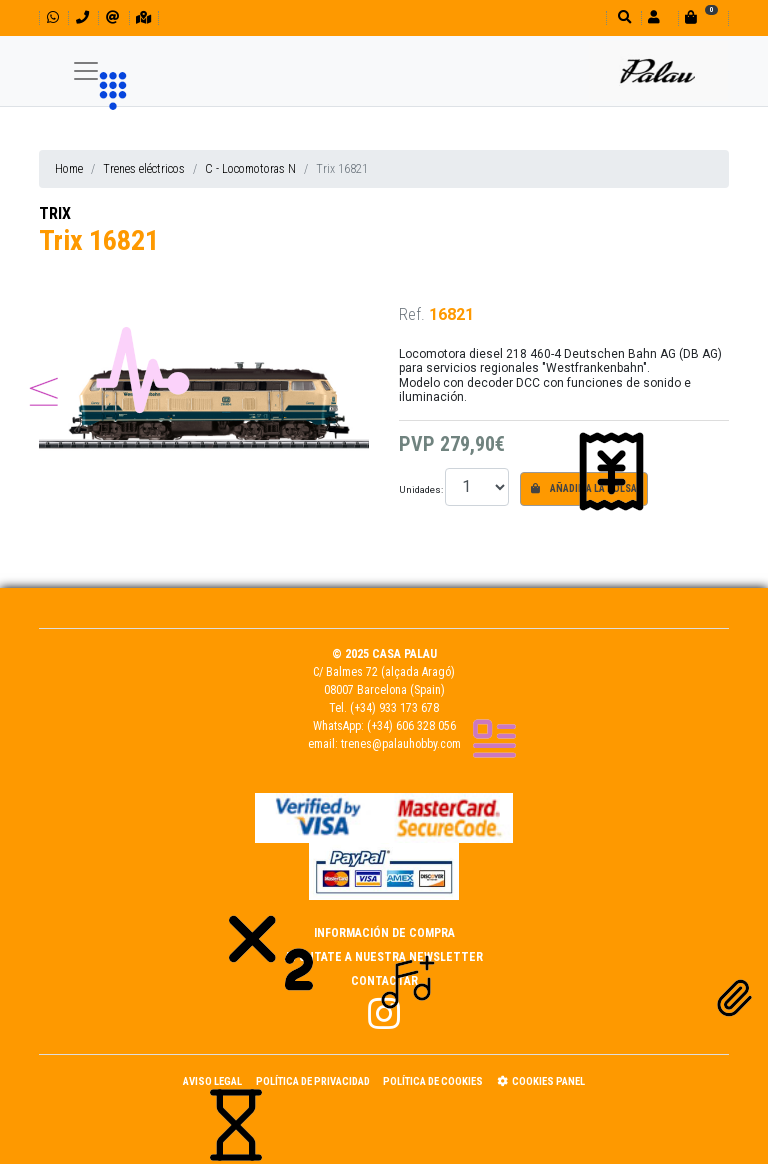  What do you see at coordinates (143, 370) in the screenshot?
I see `view activity or health metrics` at bounding box center [143, 370].